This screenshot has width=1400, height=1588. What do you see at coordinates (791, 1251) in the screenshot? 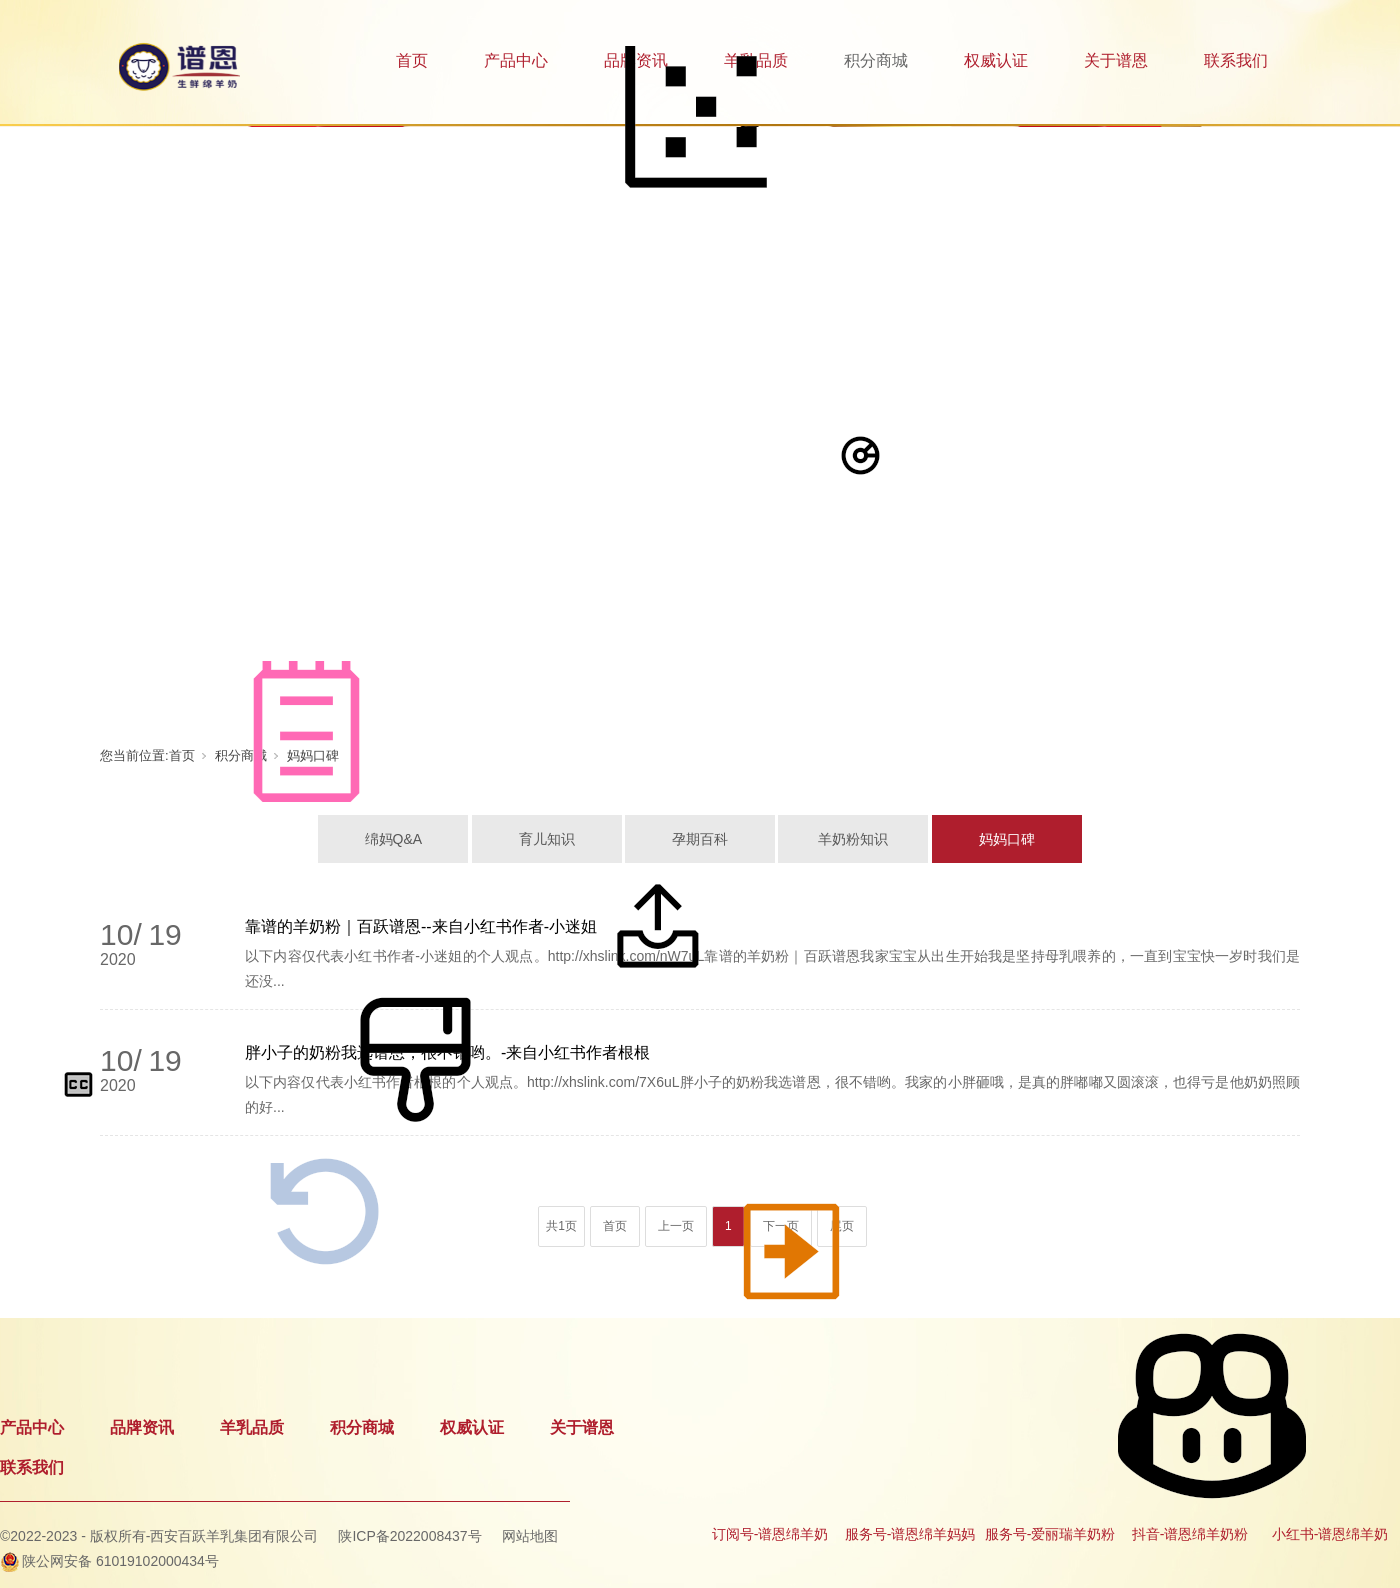
I see `indicates a file has been renamed in version control` at bounding box center [791, 1251].